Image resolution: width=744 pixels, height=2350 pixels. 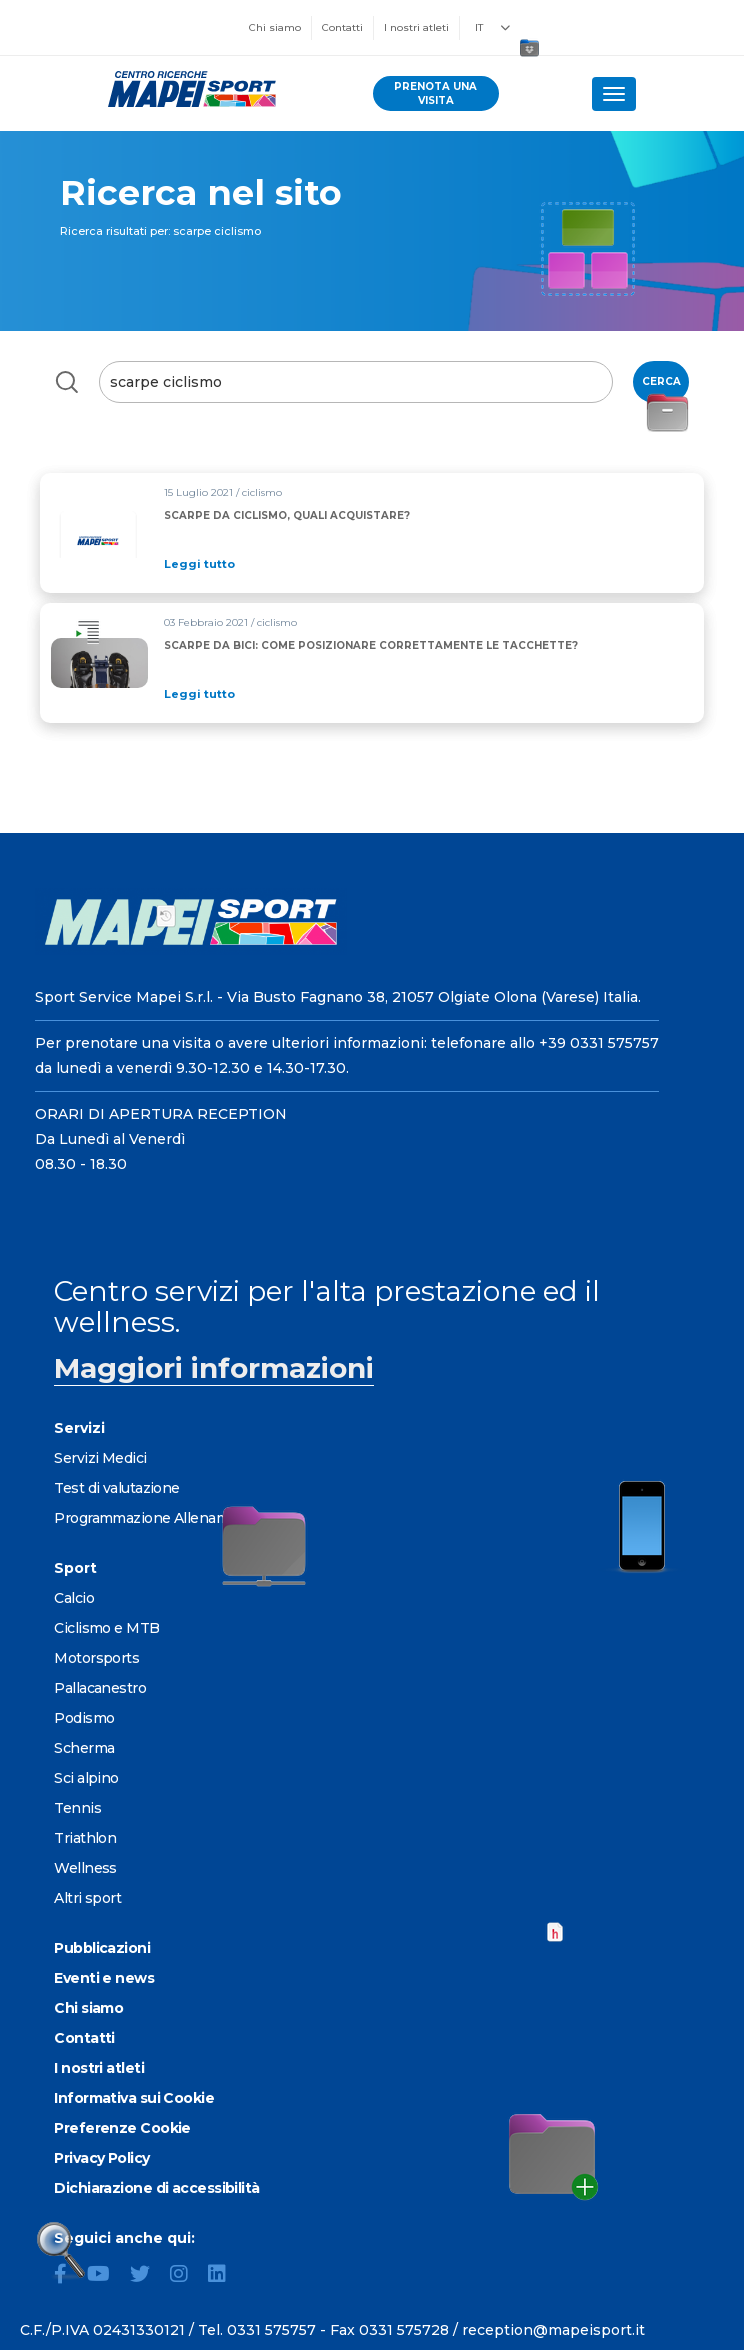 I want to click on increase text indentation, so click(x=87, y=632).